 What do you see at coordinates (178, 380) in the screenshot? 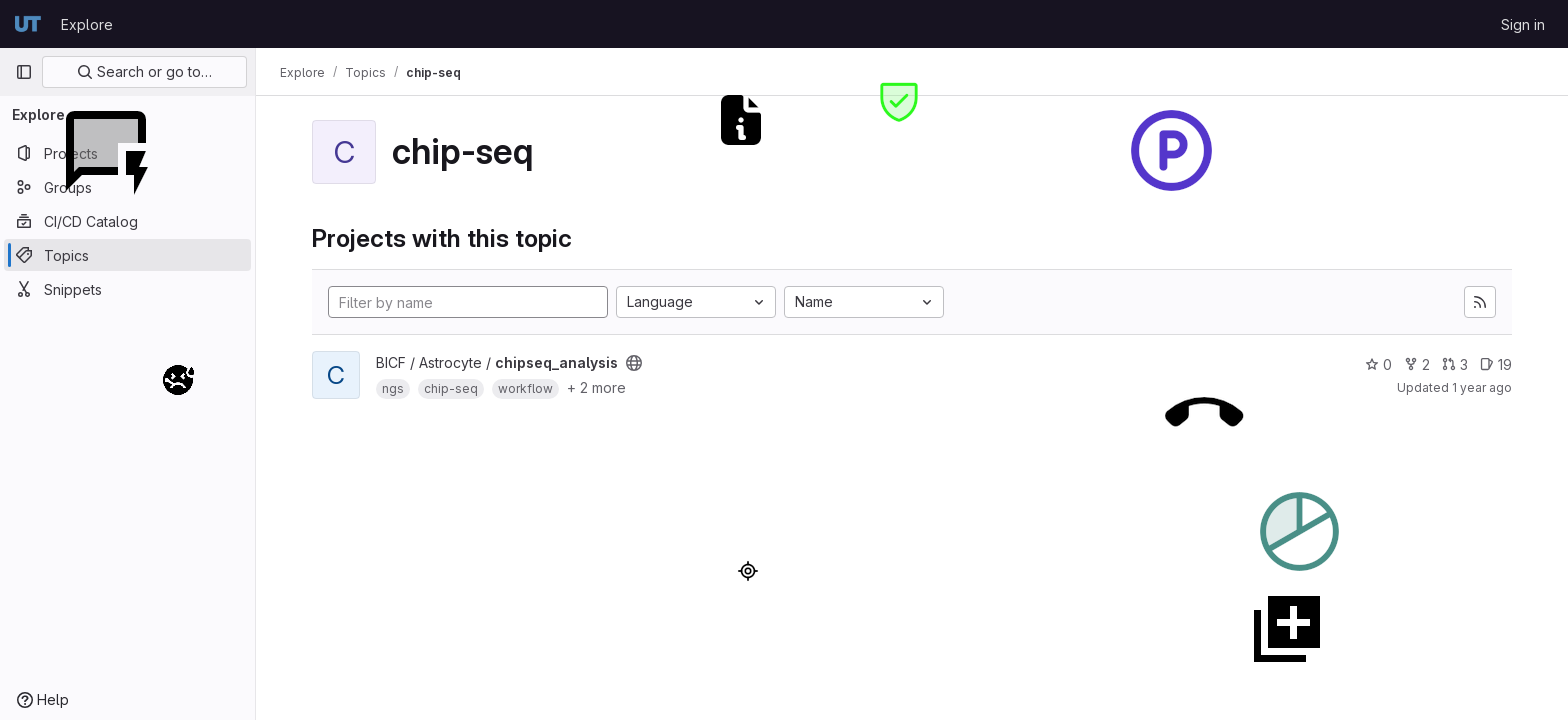
I see `report feeling unwell or sick` at bounding box center [178, 380].